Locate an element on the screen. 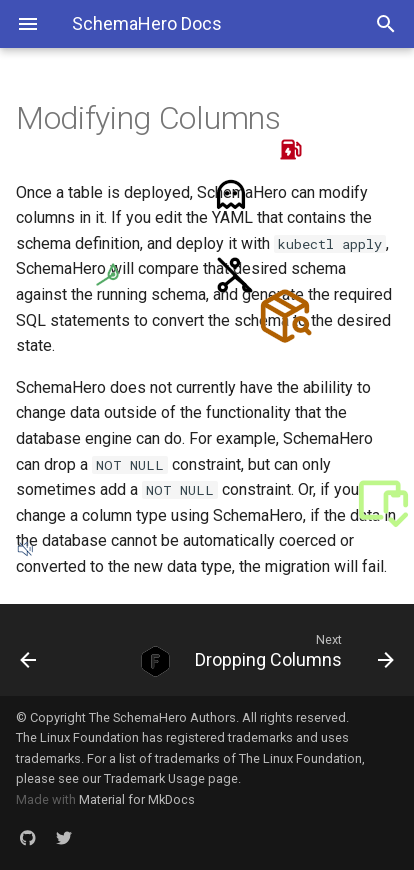 The width and height of the screenshot is (414, 870). mute audio or sound is located at coordinates (25, 549).